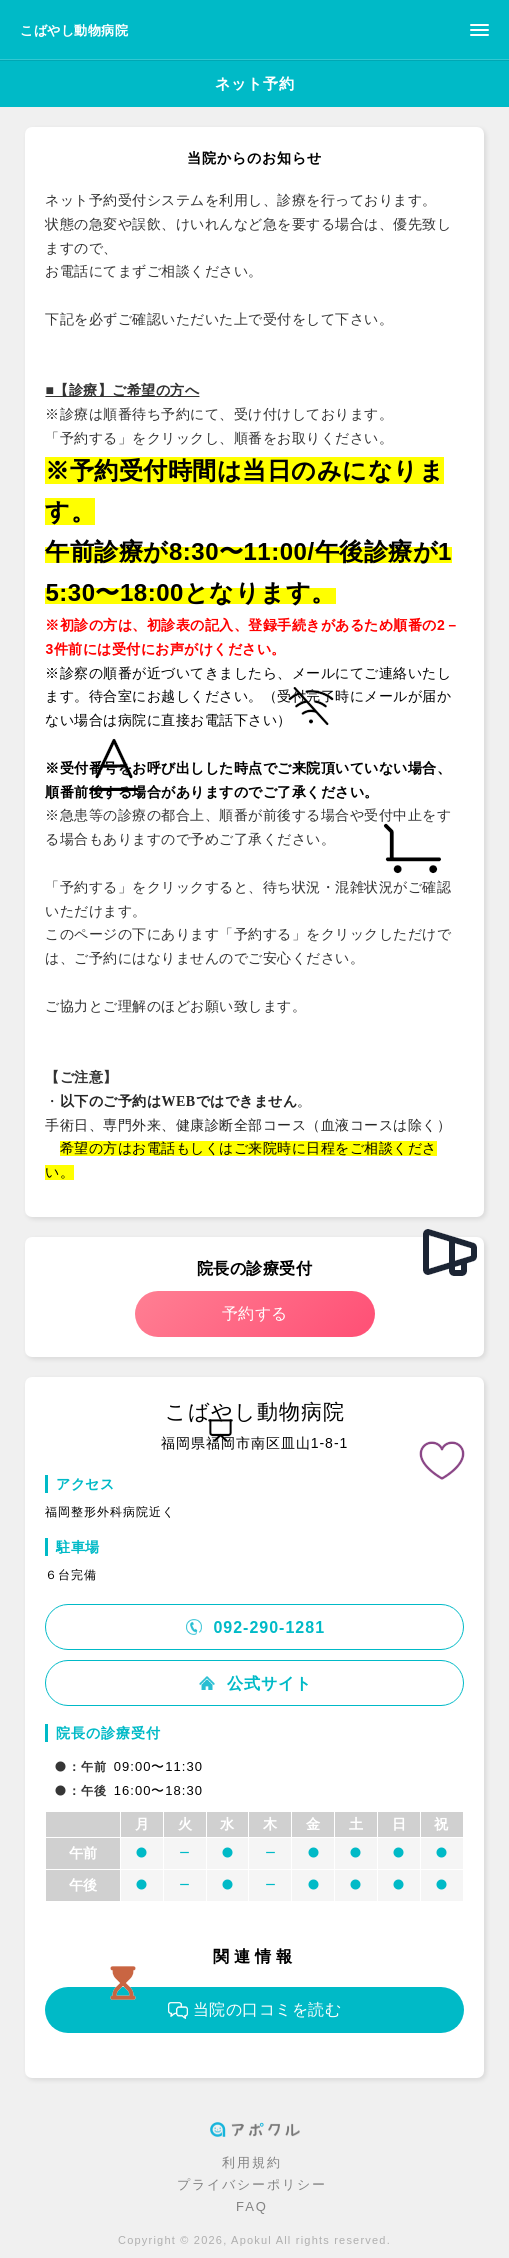 The height and width of the screenshot is (2258, 509). What do you see at coordinates (123, 1983) in the screenshot?
I see `indicates a process in progress or loading state` at bounding box center [123, 1983].